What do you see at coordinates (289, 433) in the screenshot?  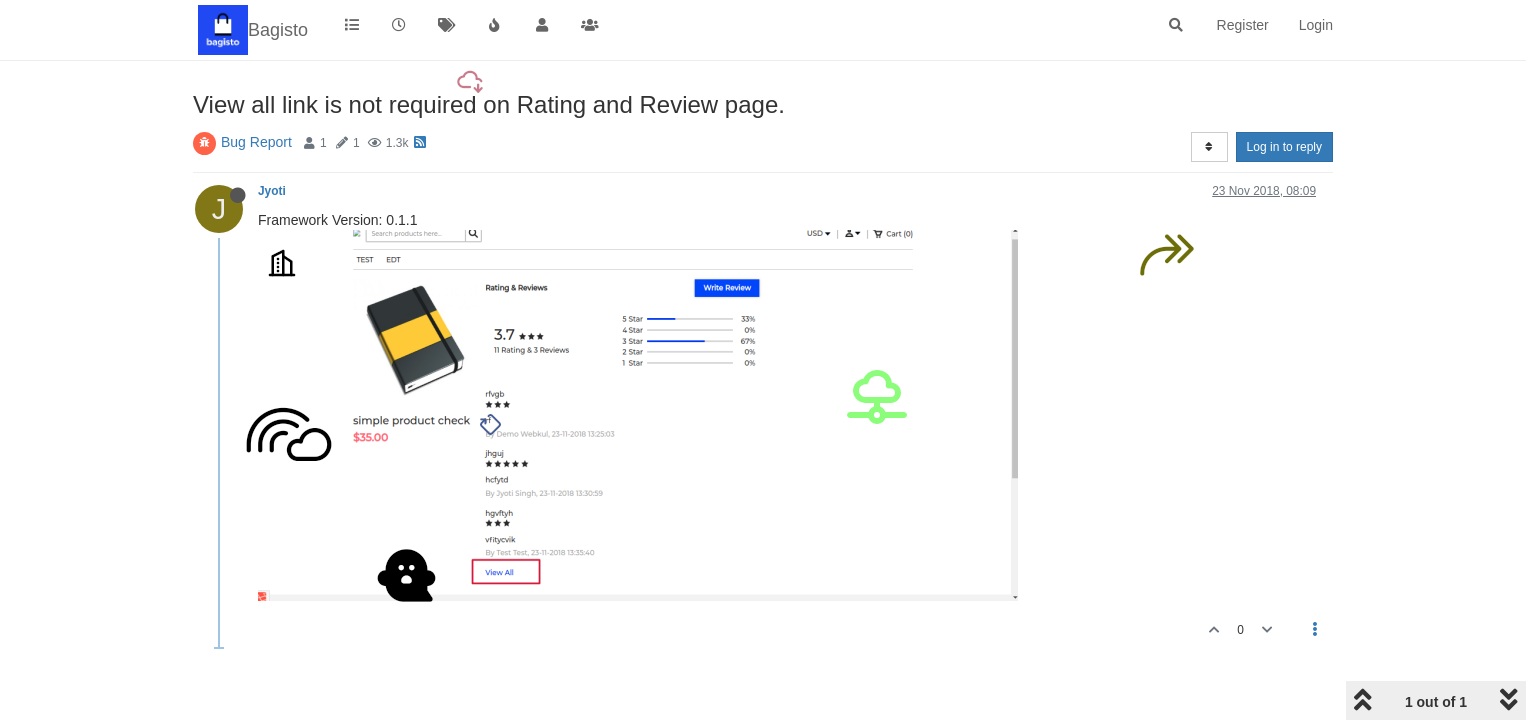 I see `view weather conditions` at bounding box center [289, 433].